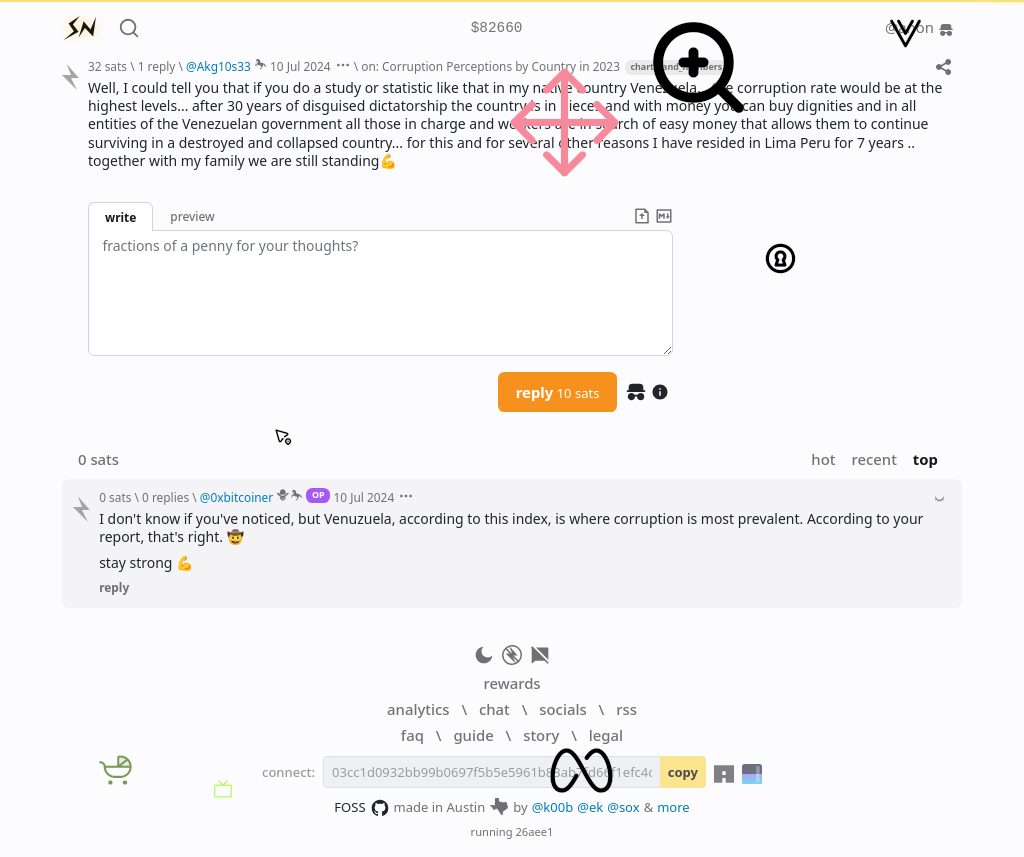 Image resolution: width=1024 pixels, height=857 pixels. What do you see at coordinates (780, 258) in the screenshot?
I see `access secure or locked content` at bounding box center [780, 258].